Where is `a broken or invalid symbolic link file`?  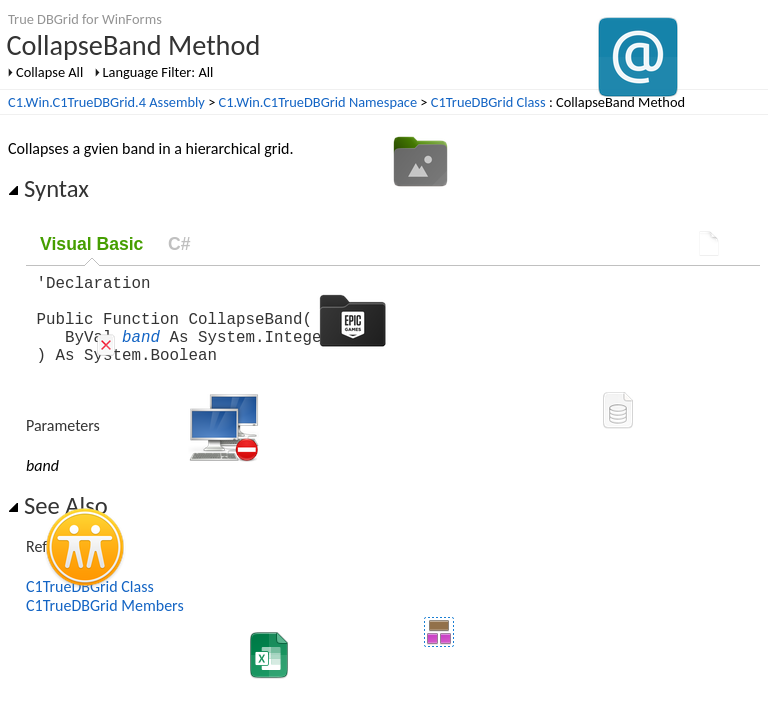
a broken or invalid symbolic link file is located at coordinates (106, 345).